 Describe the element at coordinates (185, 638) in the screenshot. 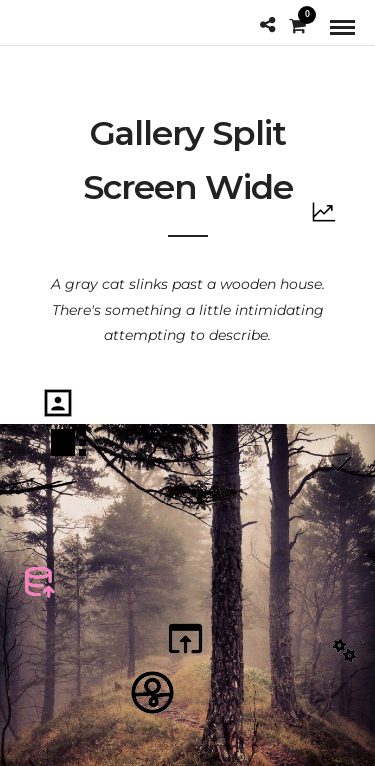

I see `open link in browser` at that location.